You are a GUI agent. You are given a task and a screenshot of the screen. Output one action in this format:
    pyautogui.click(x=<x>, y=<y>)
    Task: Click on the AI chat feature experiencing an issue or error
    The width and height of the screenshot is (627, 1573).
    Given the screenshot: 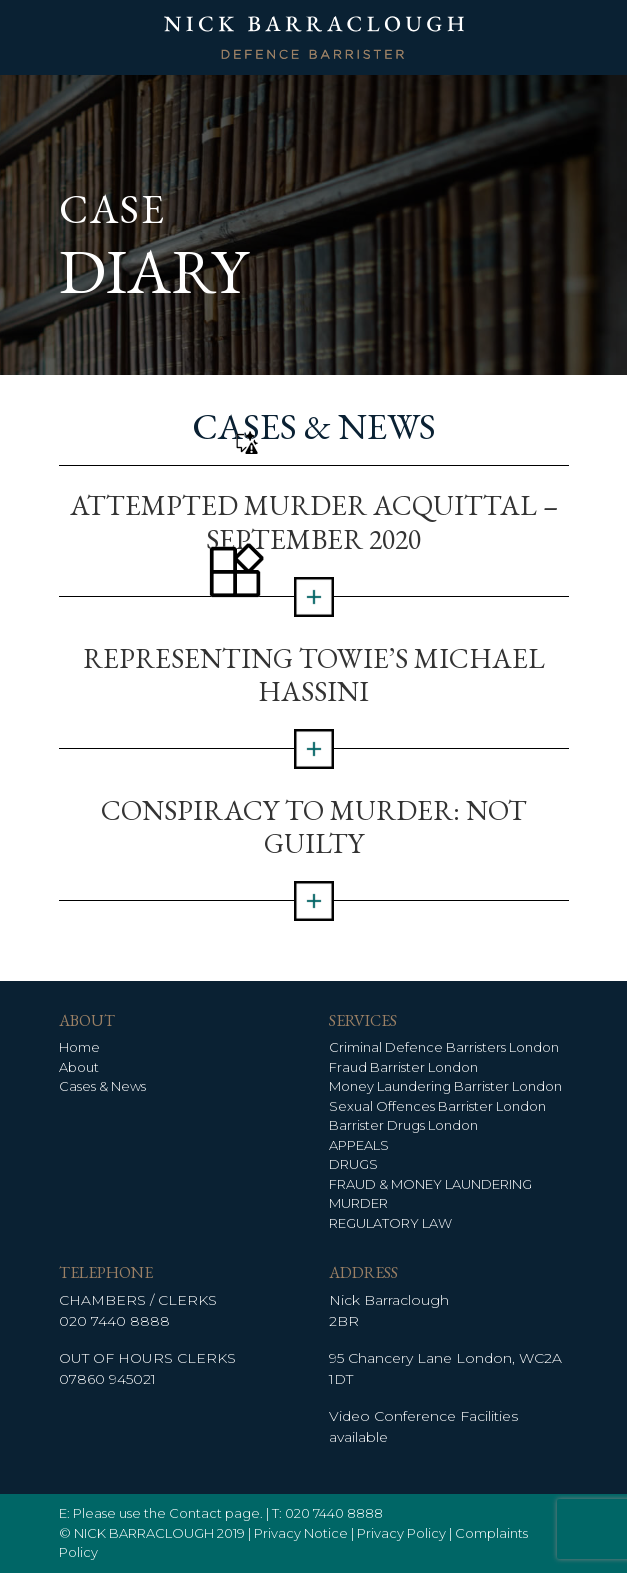 What is the action you would take?
    pyautogui.click(x=246, y=442)
    